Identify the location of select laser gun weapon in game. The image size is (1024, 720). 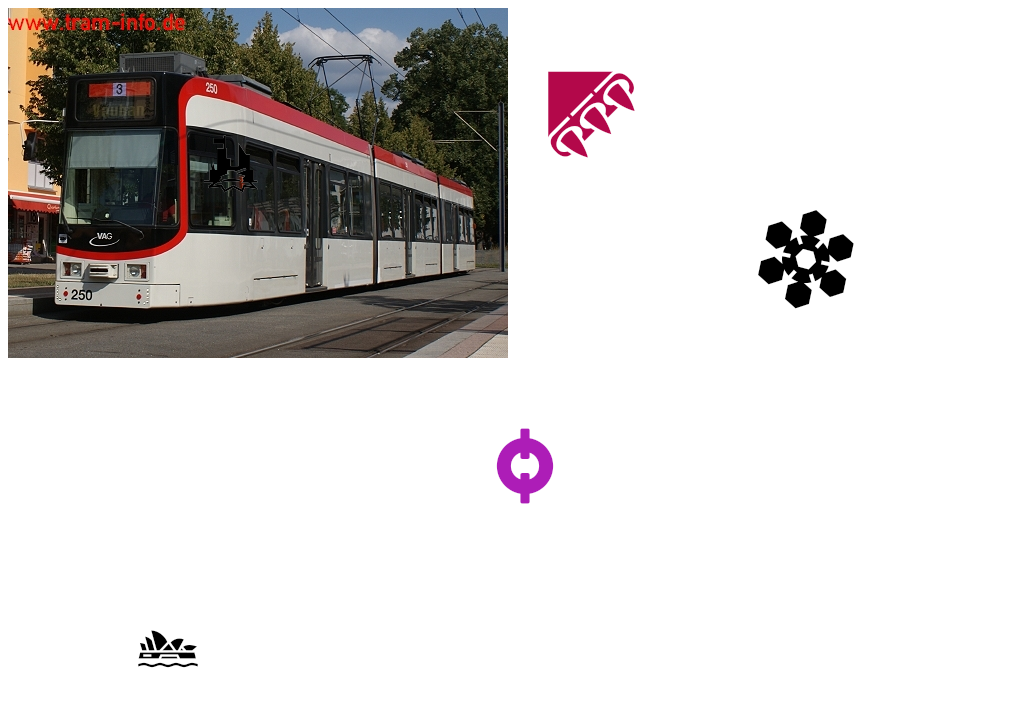
(525, 466).